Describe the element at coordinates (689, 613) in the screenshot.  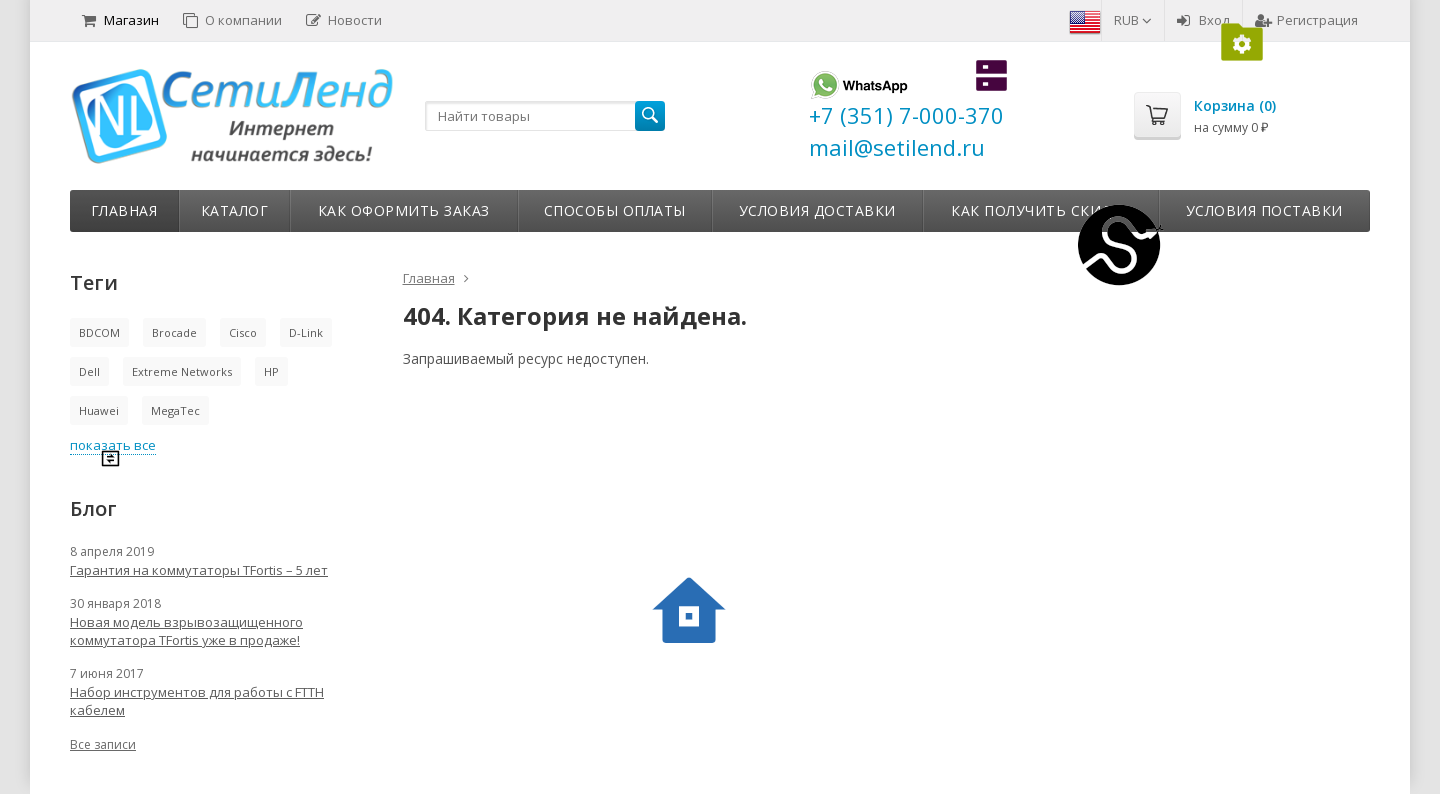
I see `navigate to home screen` at that location.